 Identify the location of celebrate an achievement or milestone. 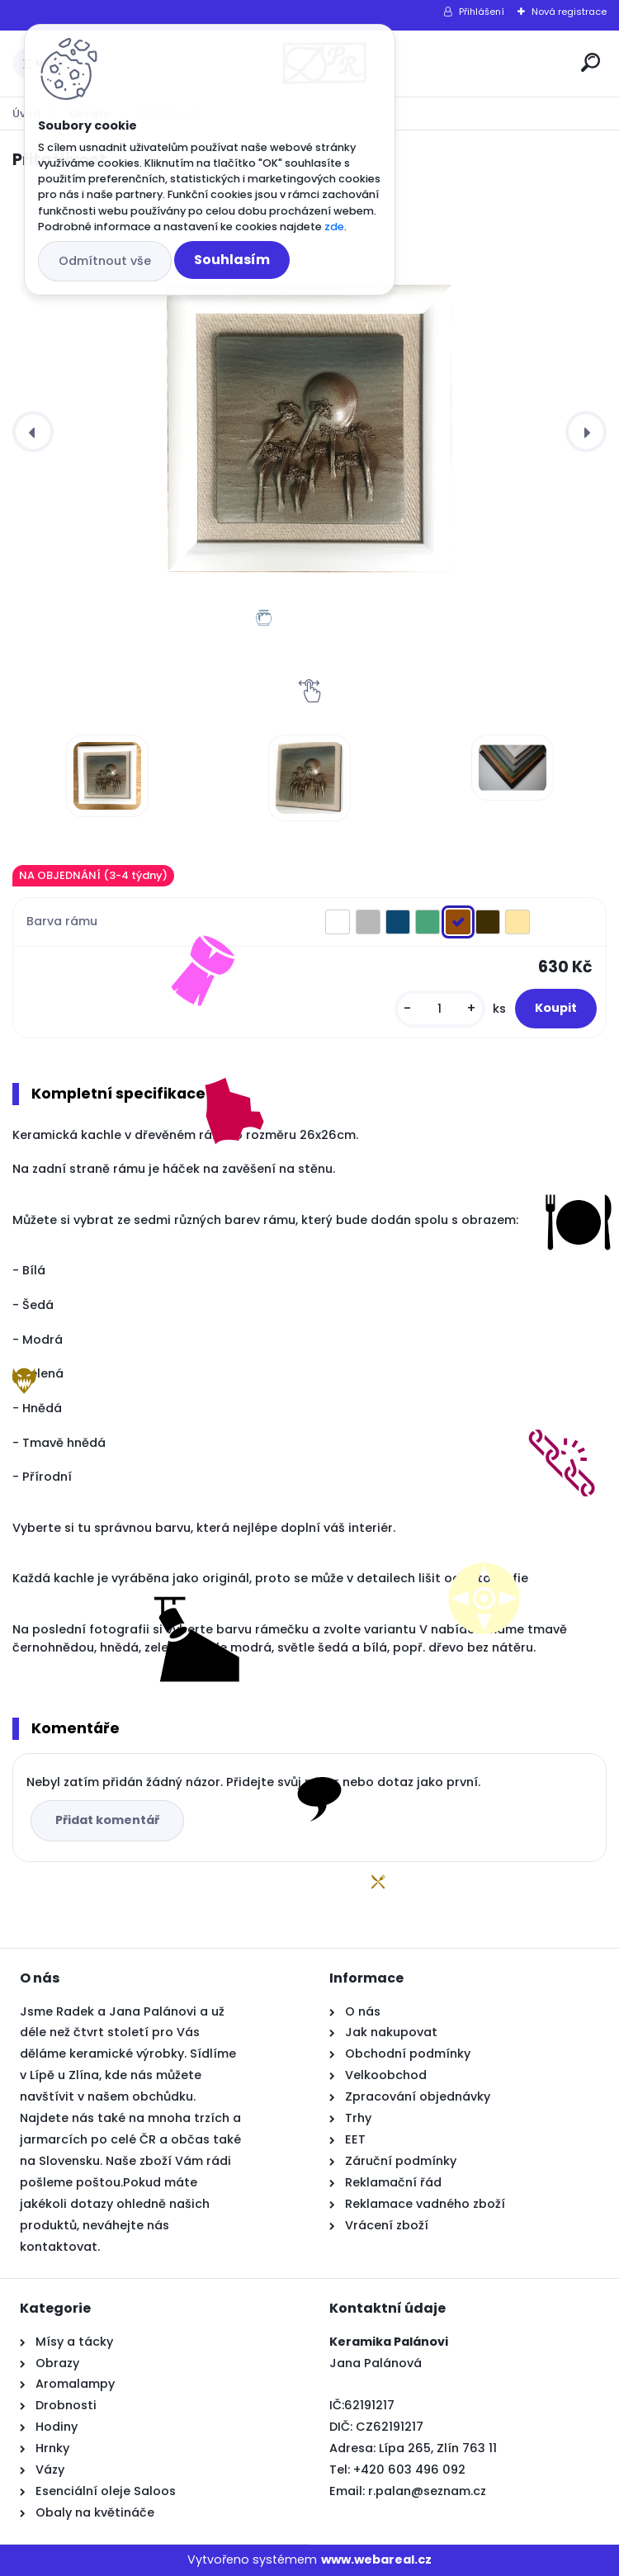
(203, 971).